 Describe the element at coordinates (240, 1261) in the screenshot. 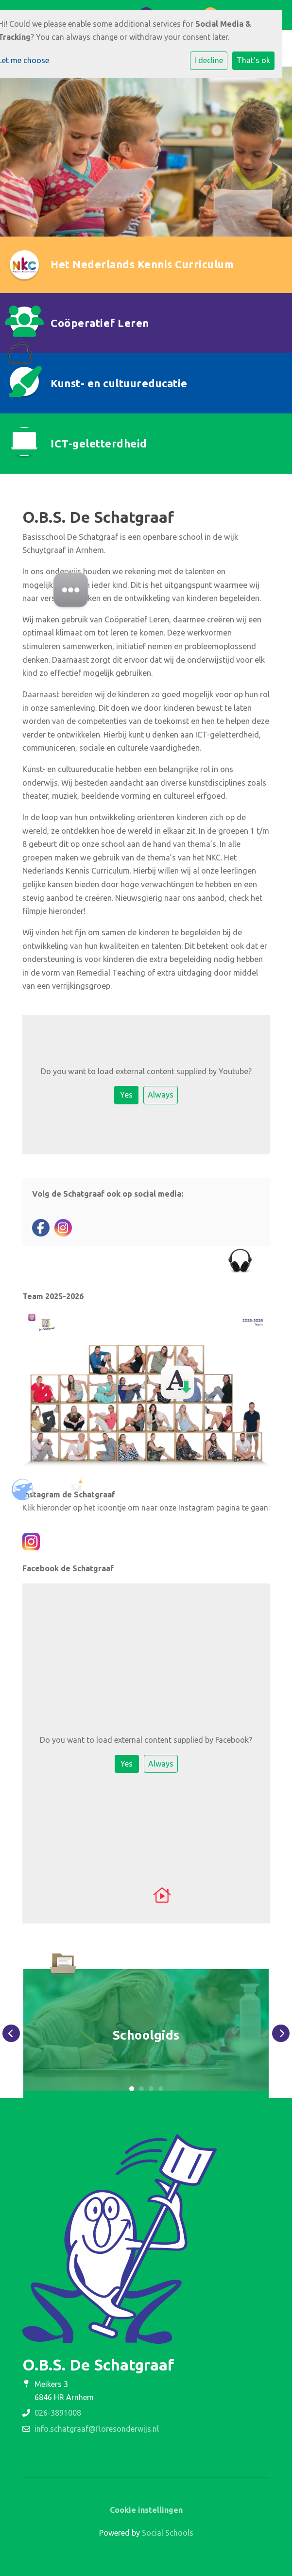

I see `audio output device connected` at that location.